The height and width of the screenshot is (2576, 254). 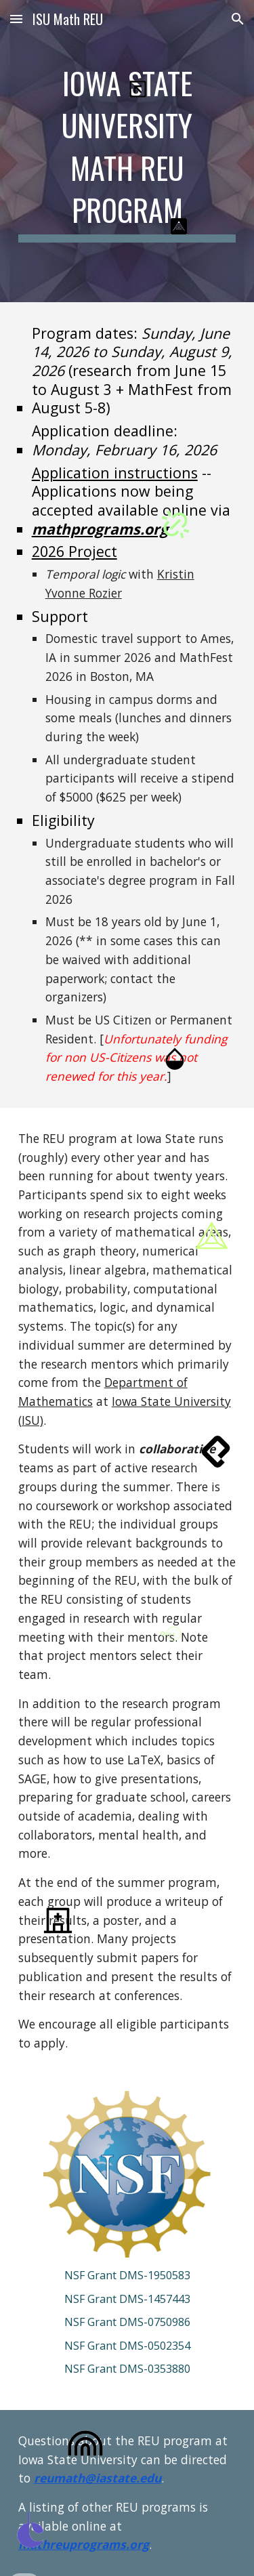 What do you see at coordinates (137, 89) in the screenshot?
I see `navigate back and up one level` at bounding box center [137, 89].